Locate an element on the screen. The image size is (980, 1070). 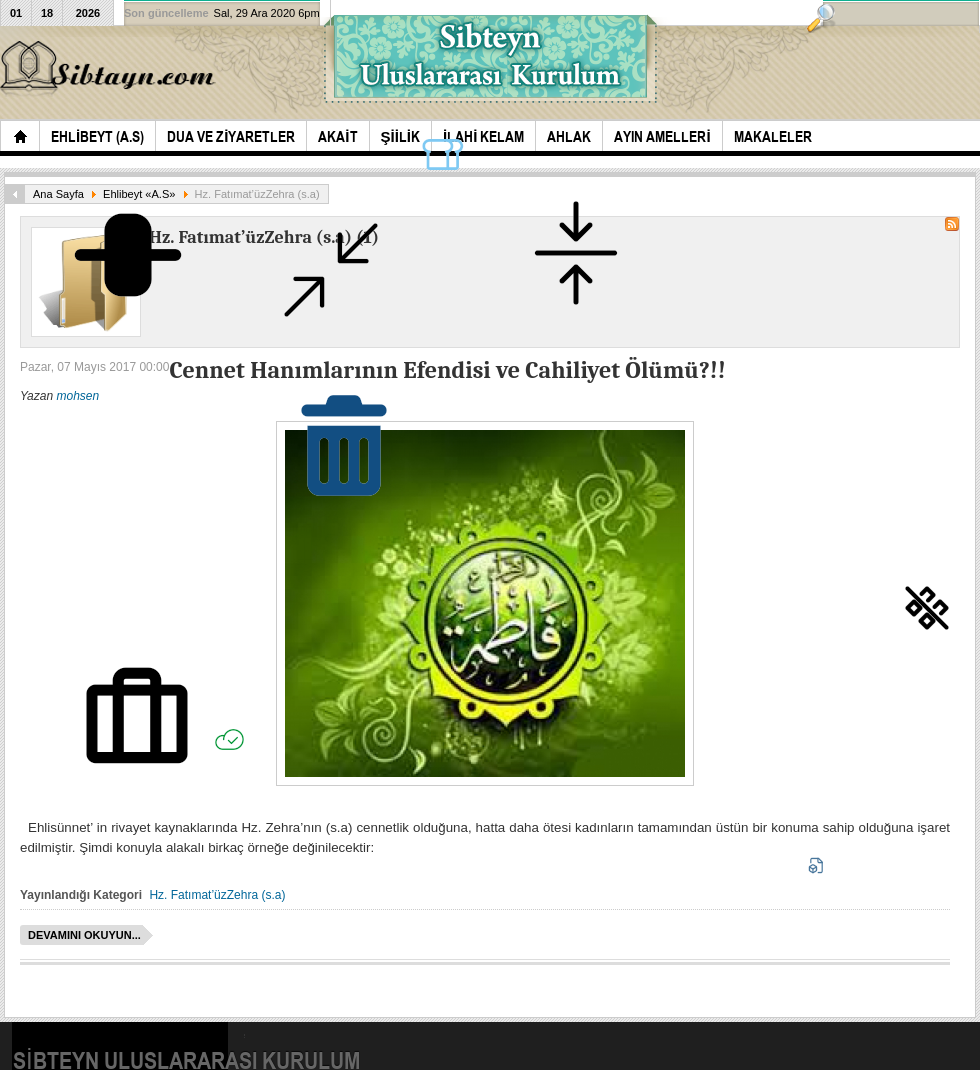
components or modules are currently disabled is located at coordinates (927, 608).